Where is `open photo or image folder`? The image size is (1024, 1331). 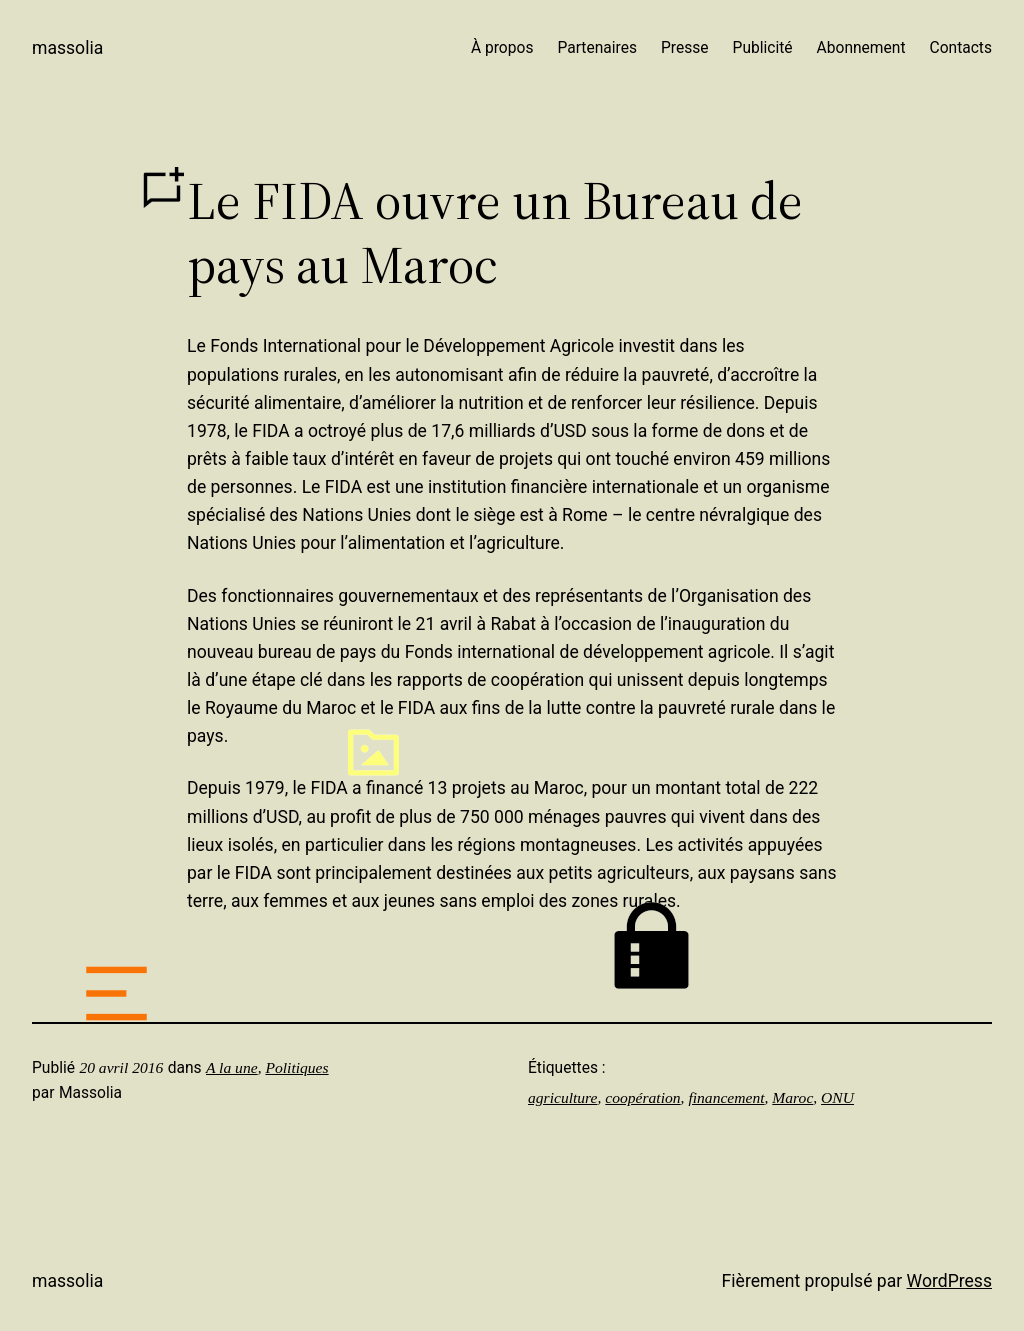
open photo or image folder is located at coordinates (373, 752).